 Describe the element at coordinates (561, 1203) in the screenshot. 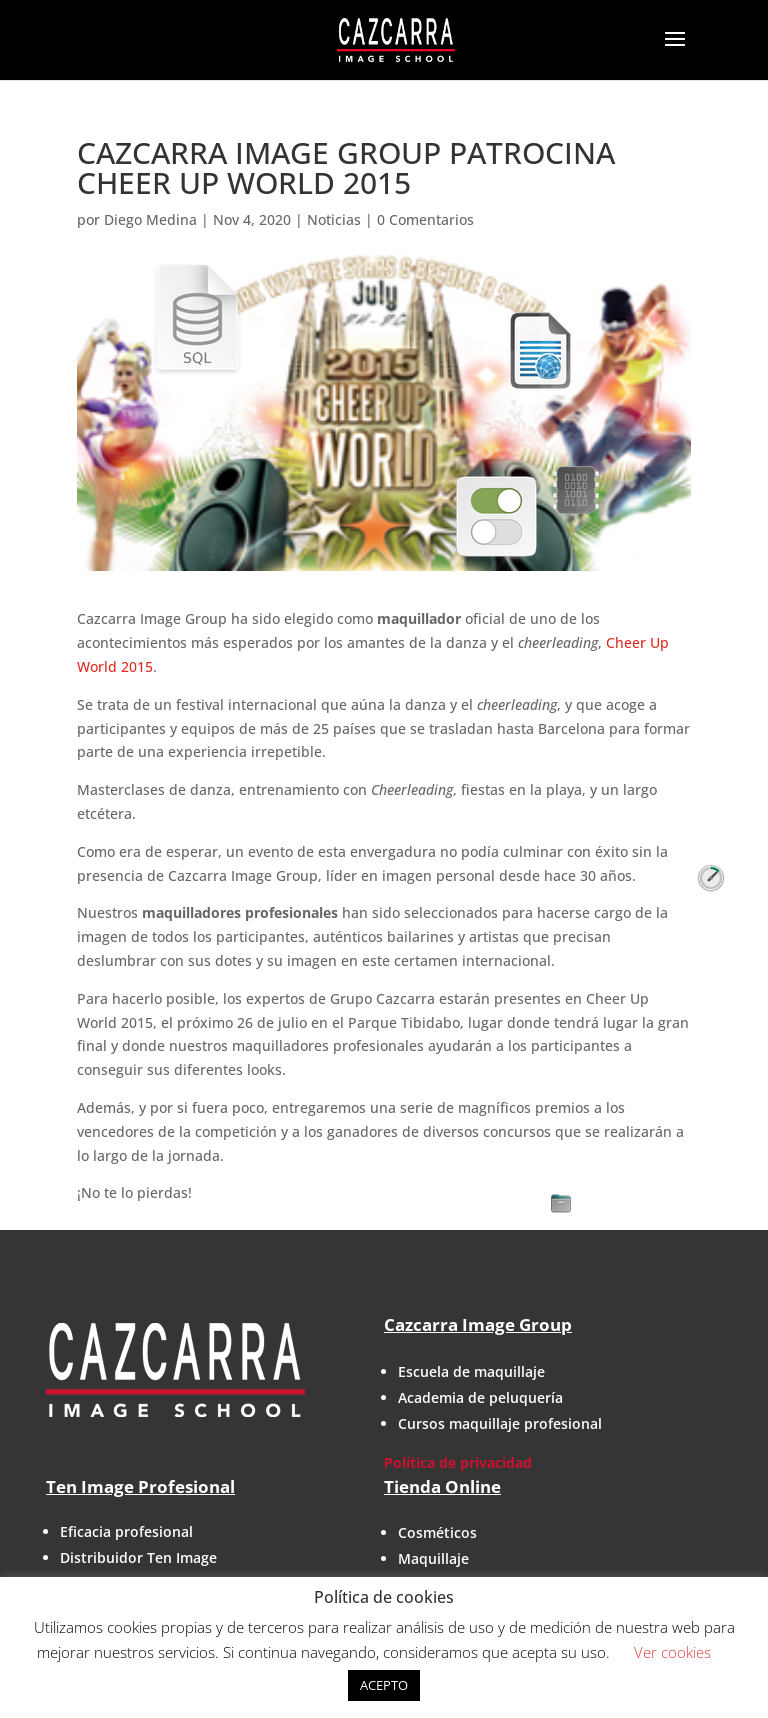

I see `open the file manager application` at that location.